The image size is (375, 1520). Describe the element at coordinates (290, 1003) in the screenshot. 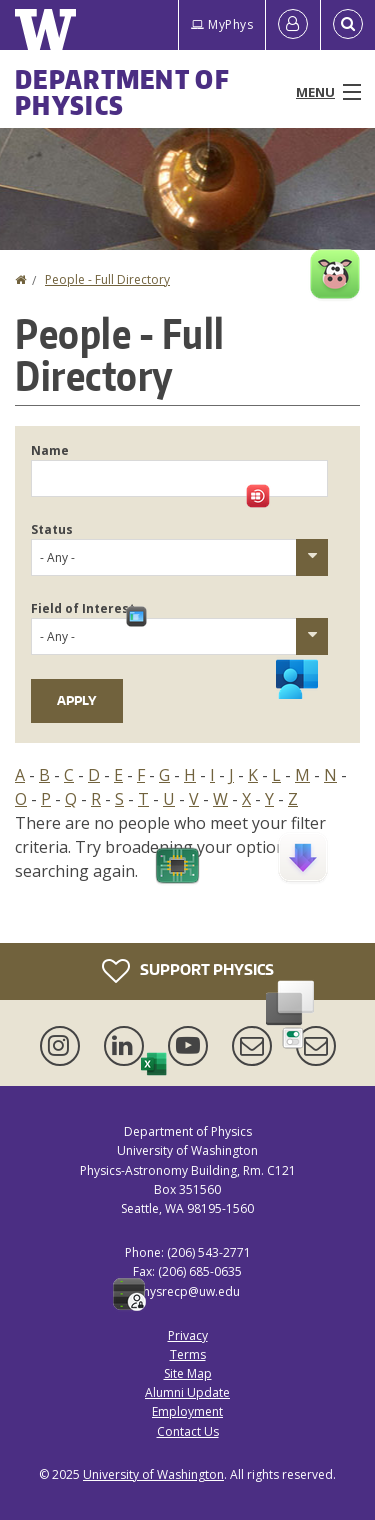

I see `open task view to see all open windows` at that location.